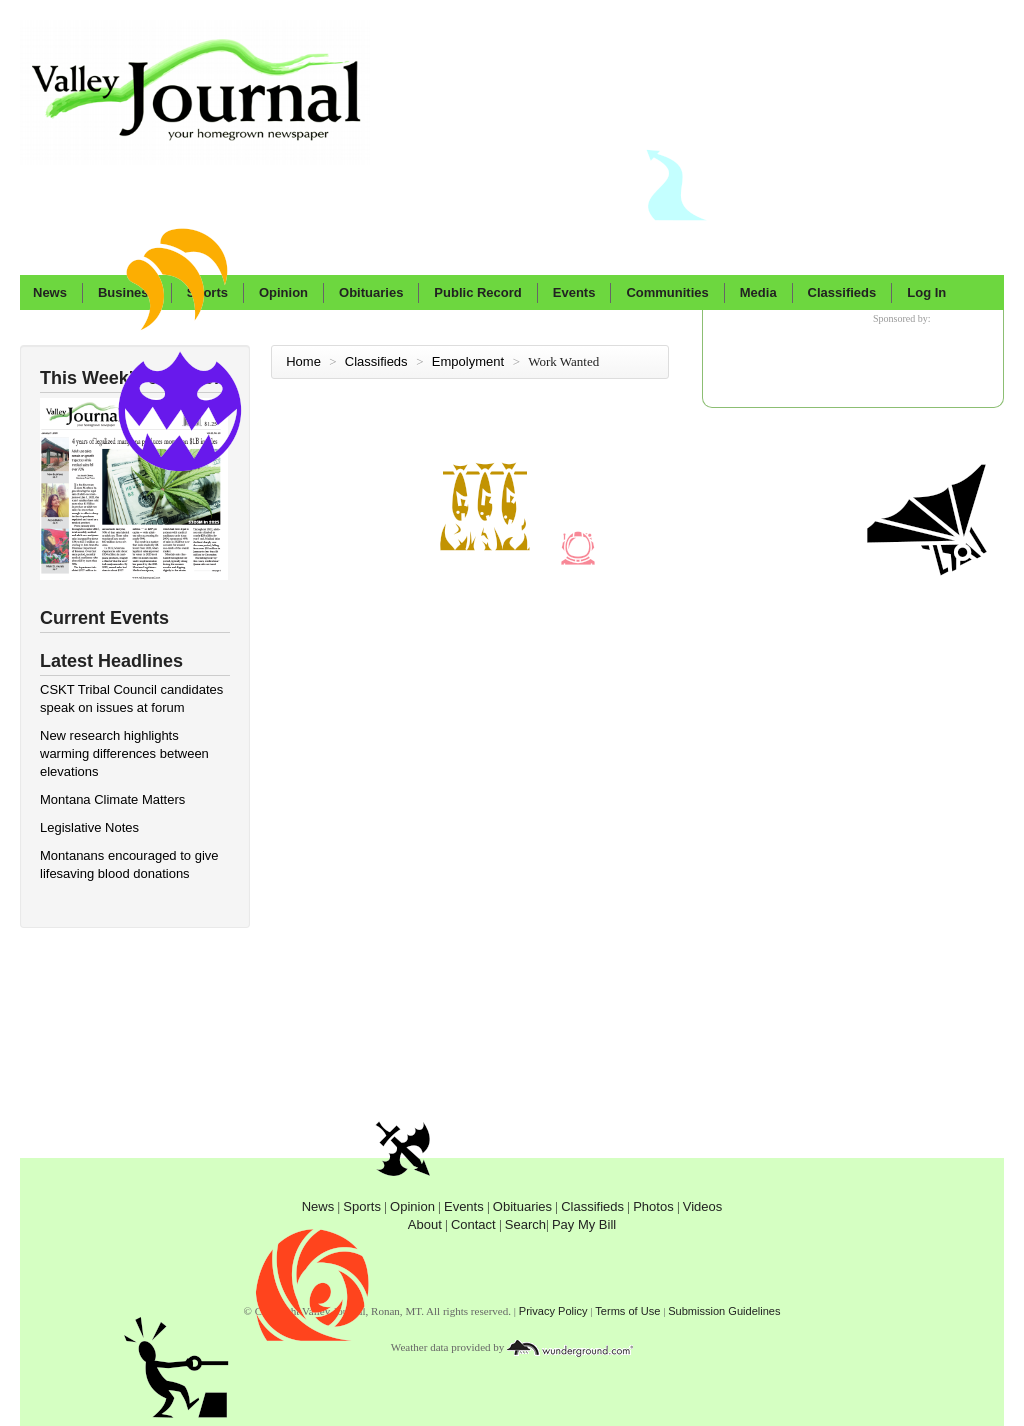  What do you see at coordinates (927, 520) in the screenshot?
I see `access hang gliding or paragliding activities` at bounding box center [927, 520].